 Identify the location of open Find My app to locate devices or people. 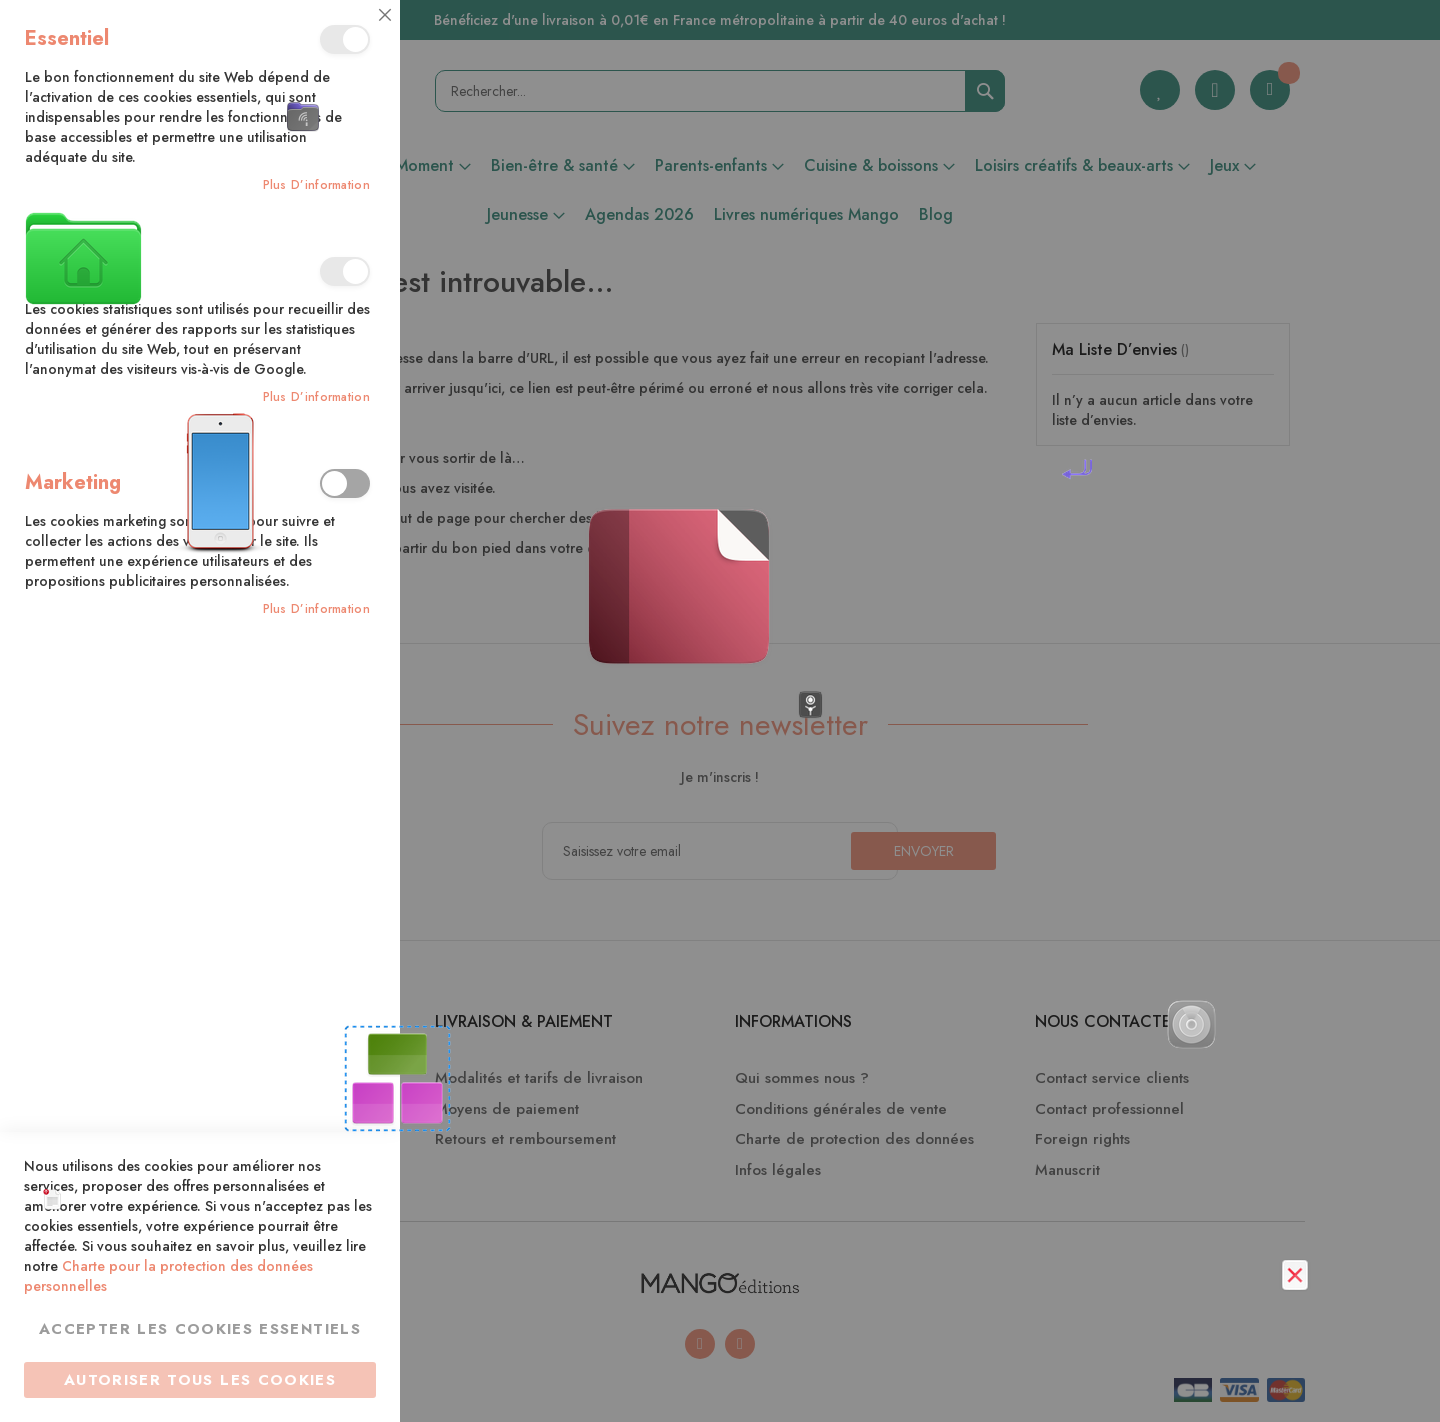
(1191, 1024).